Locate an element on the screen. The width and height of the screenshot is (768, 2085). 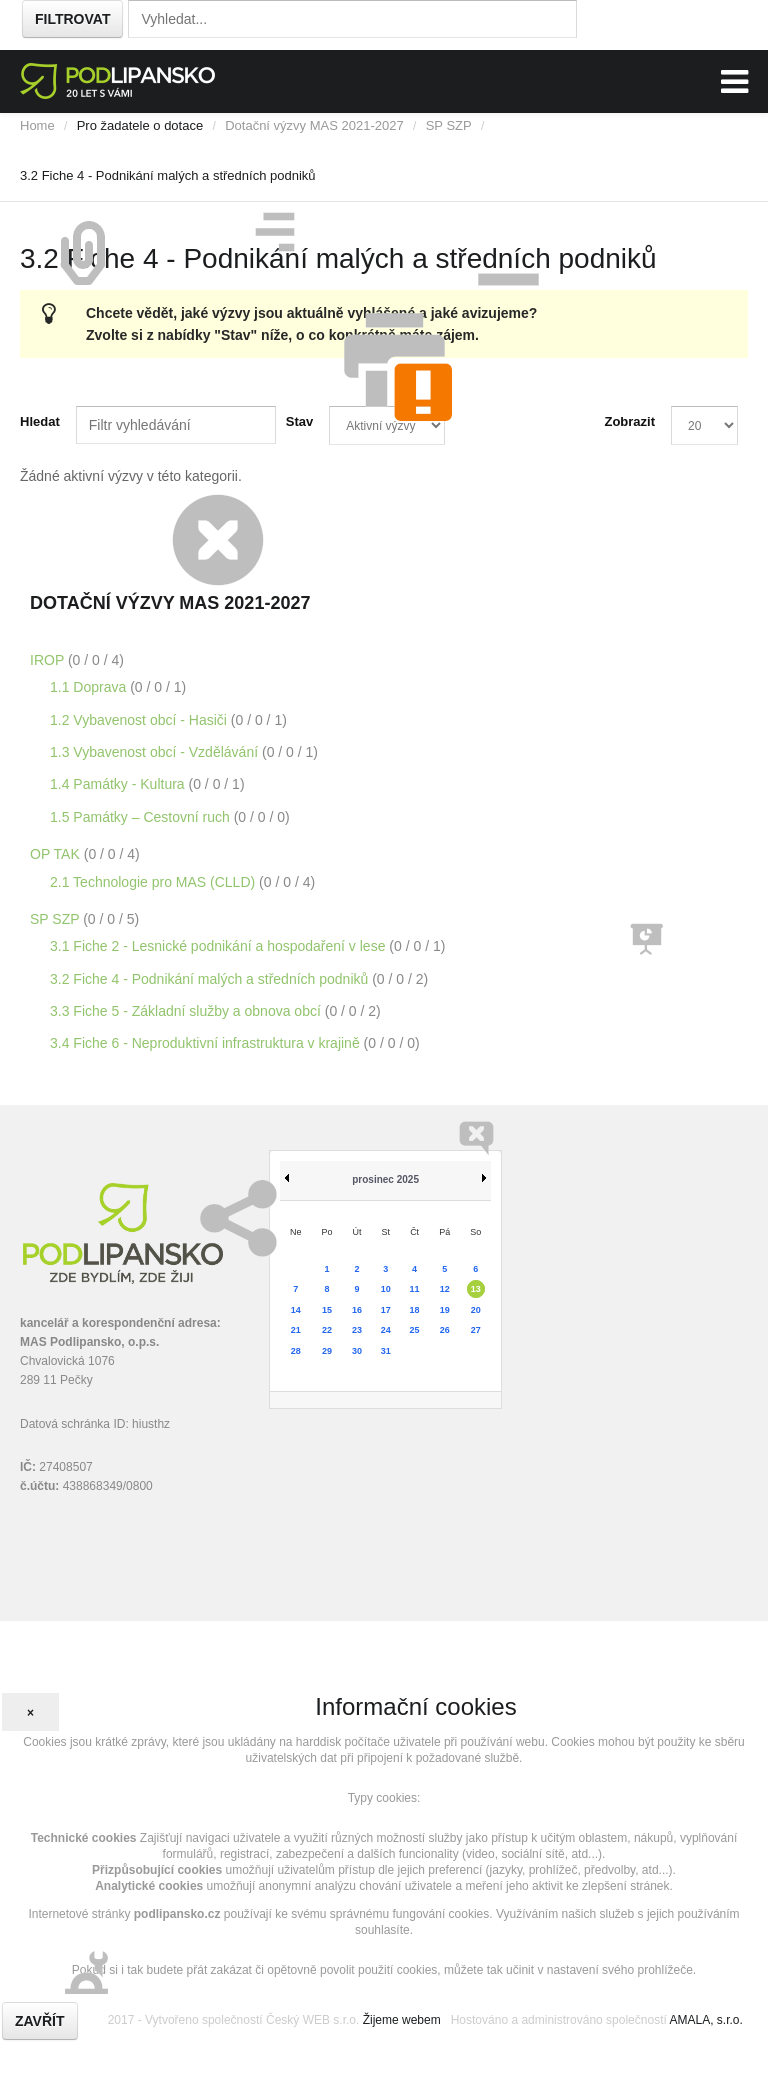
indicates user is offline or unavailable for chat is located at coordinates (476, 1138).